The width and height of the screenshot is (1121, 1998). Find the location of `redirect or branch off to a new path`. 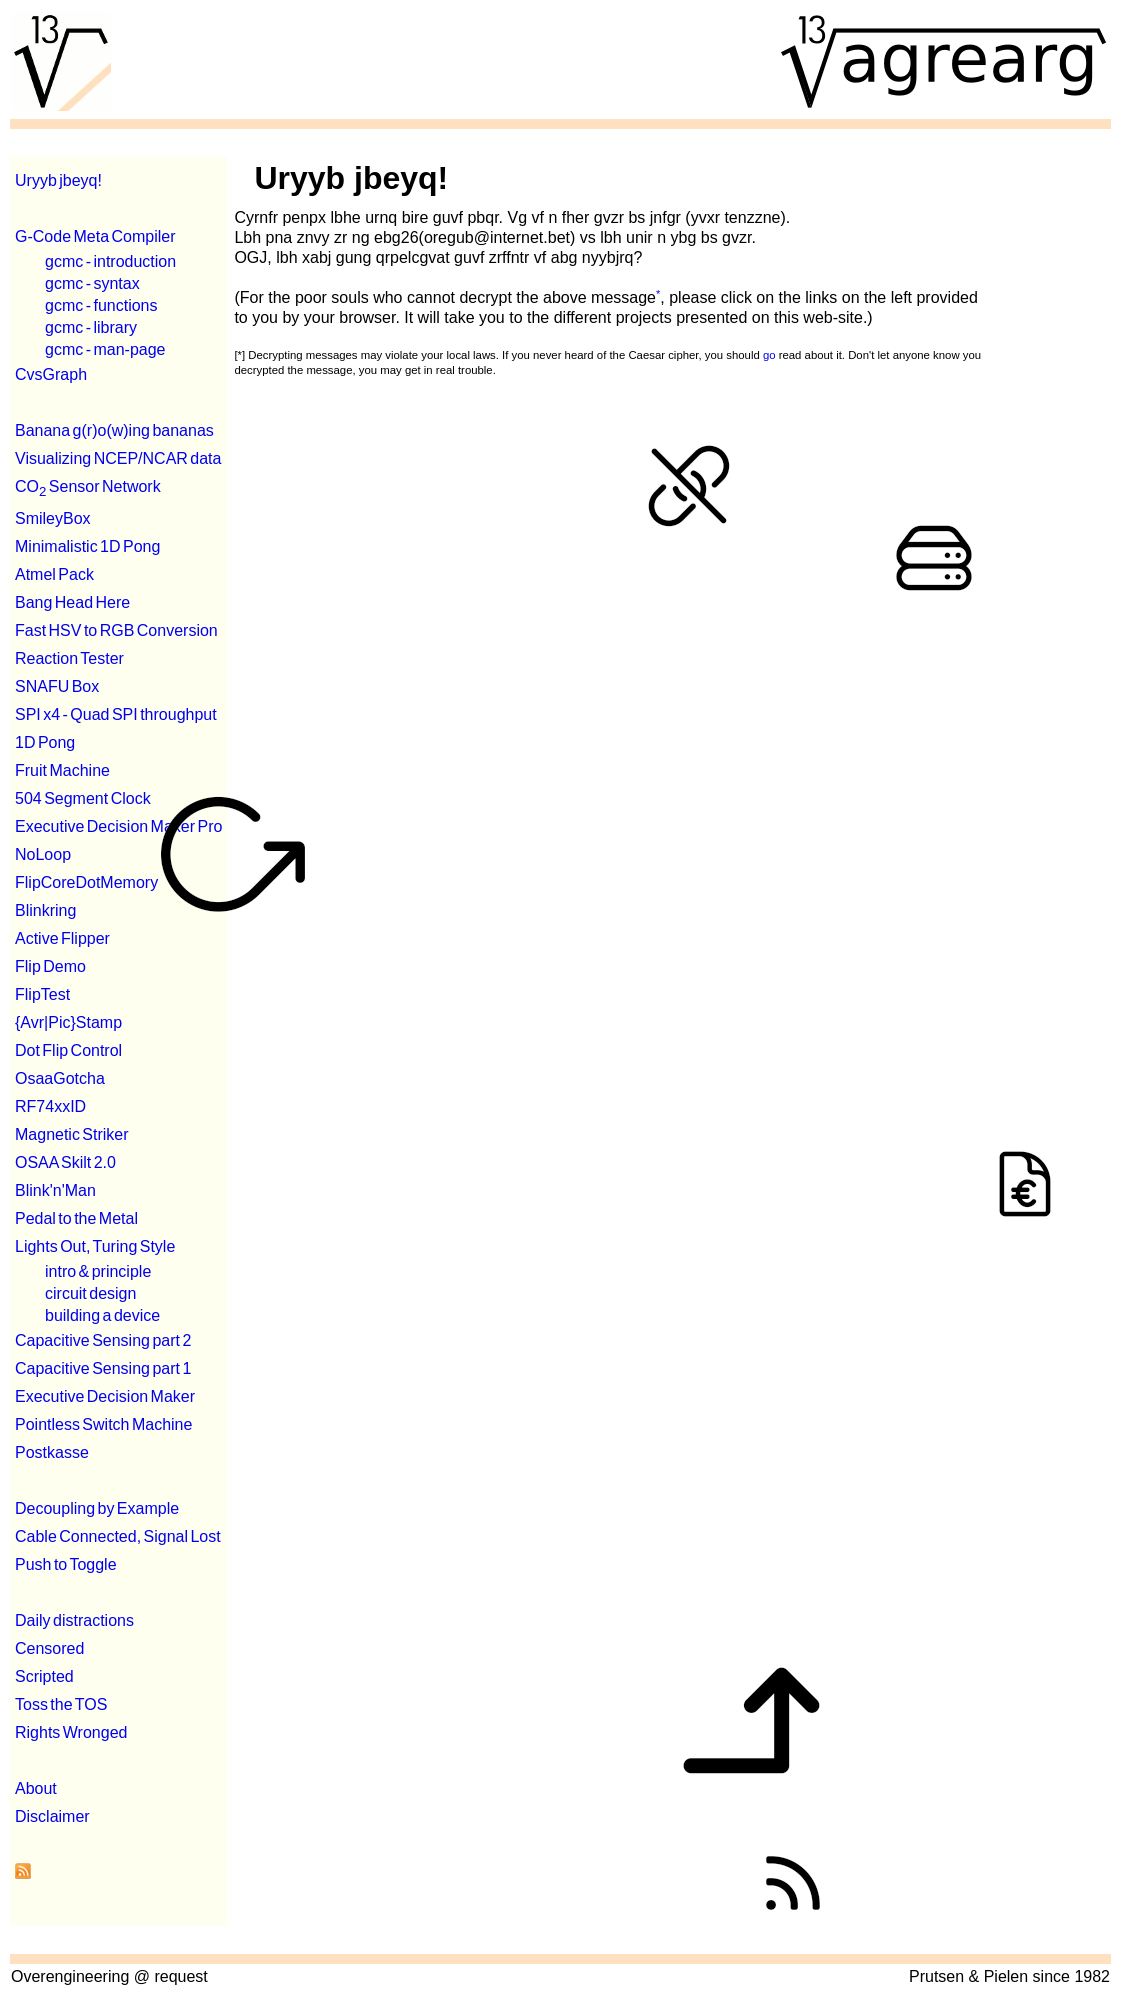

redirect or branch off to a new path is located at coordinates (756, 1725).